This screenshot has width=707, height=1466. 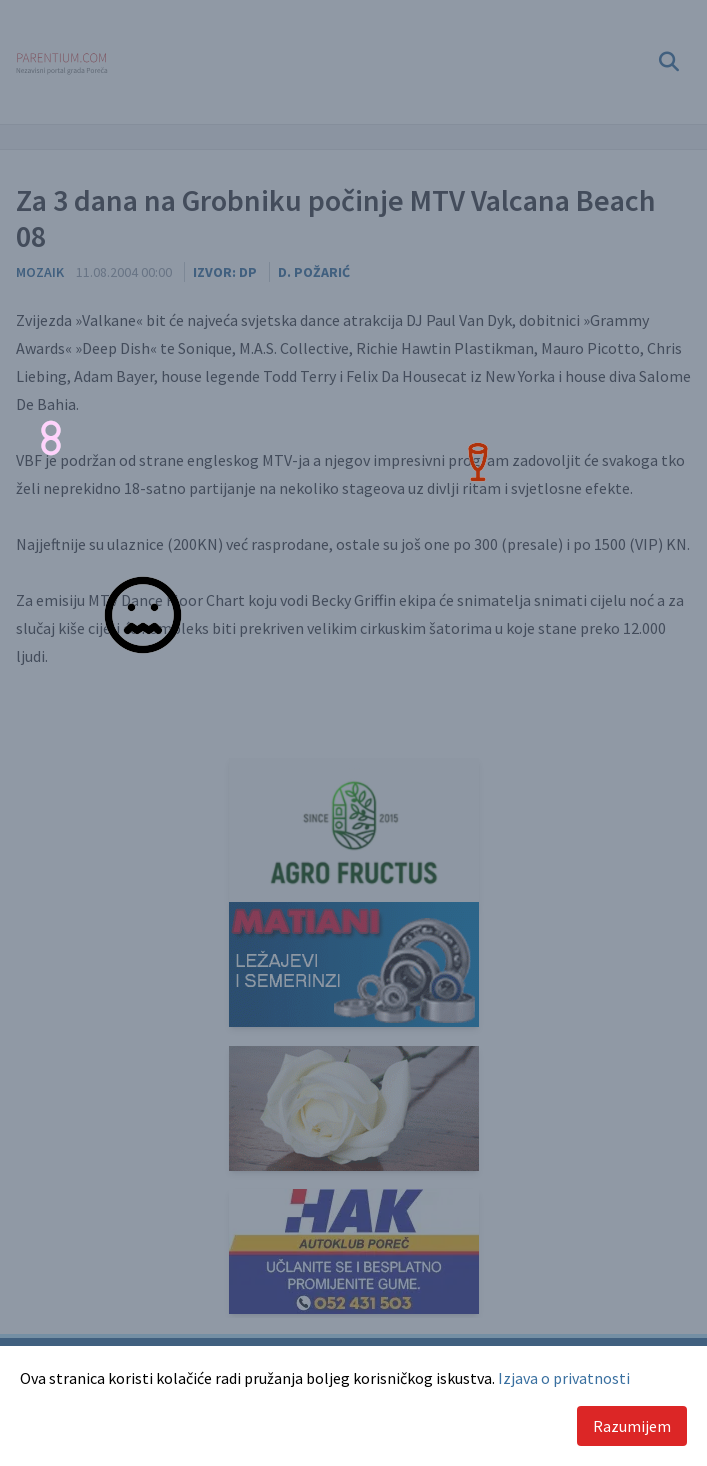 What do you see at coordinates (478, 462) in the screenshot?
I see `celebrate an achievement or milestone` at bounding box center [478, 462].